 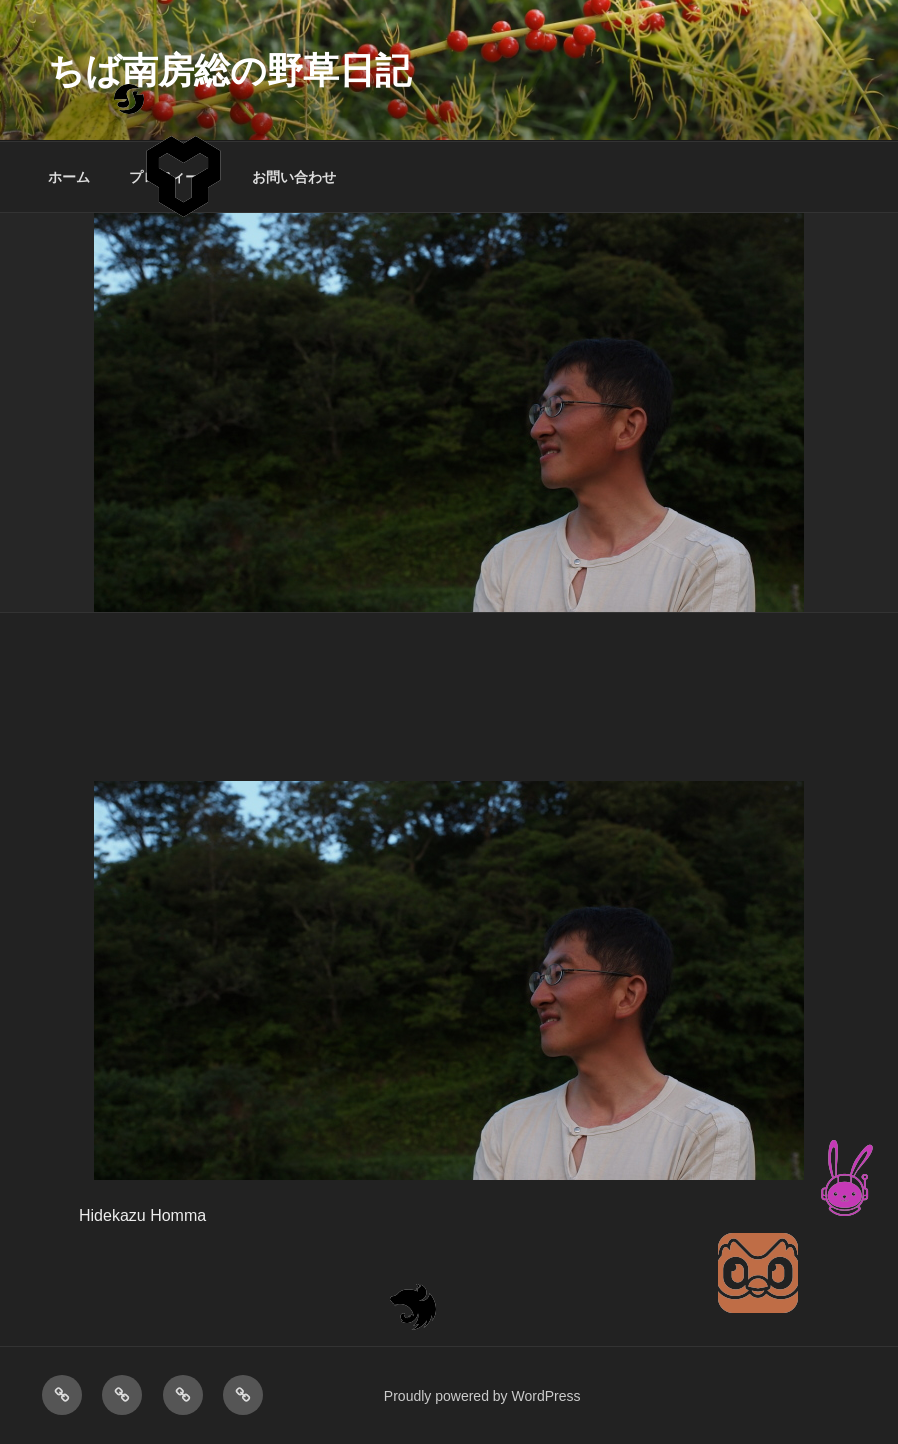 What do you see at coordinates (847, 1178) in the screenshot?
I see `trino distributed SQL query engine logo` at bounding box center [847, 1178].